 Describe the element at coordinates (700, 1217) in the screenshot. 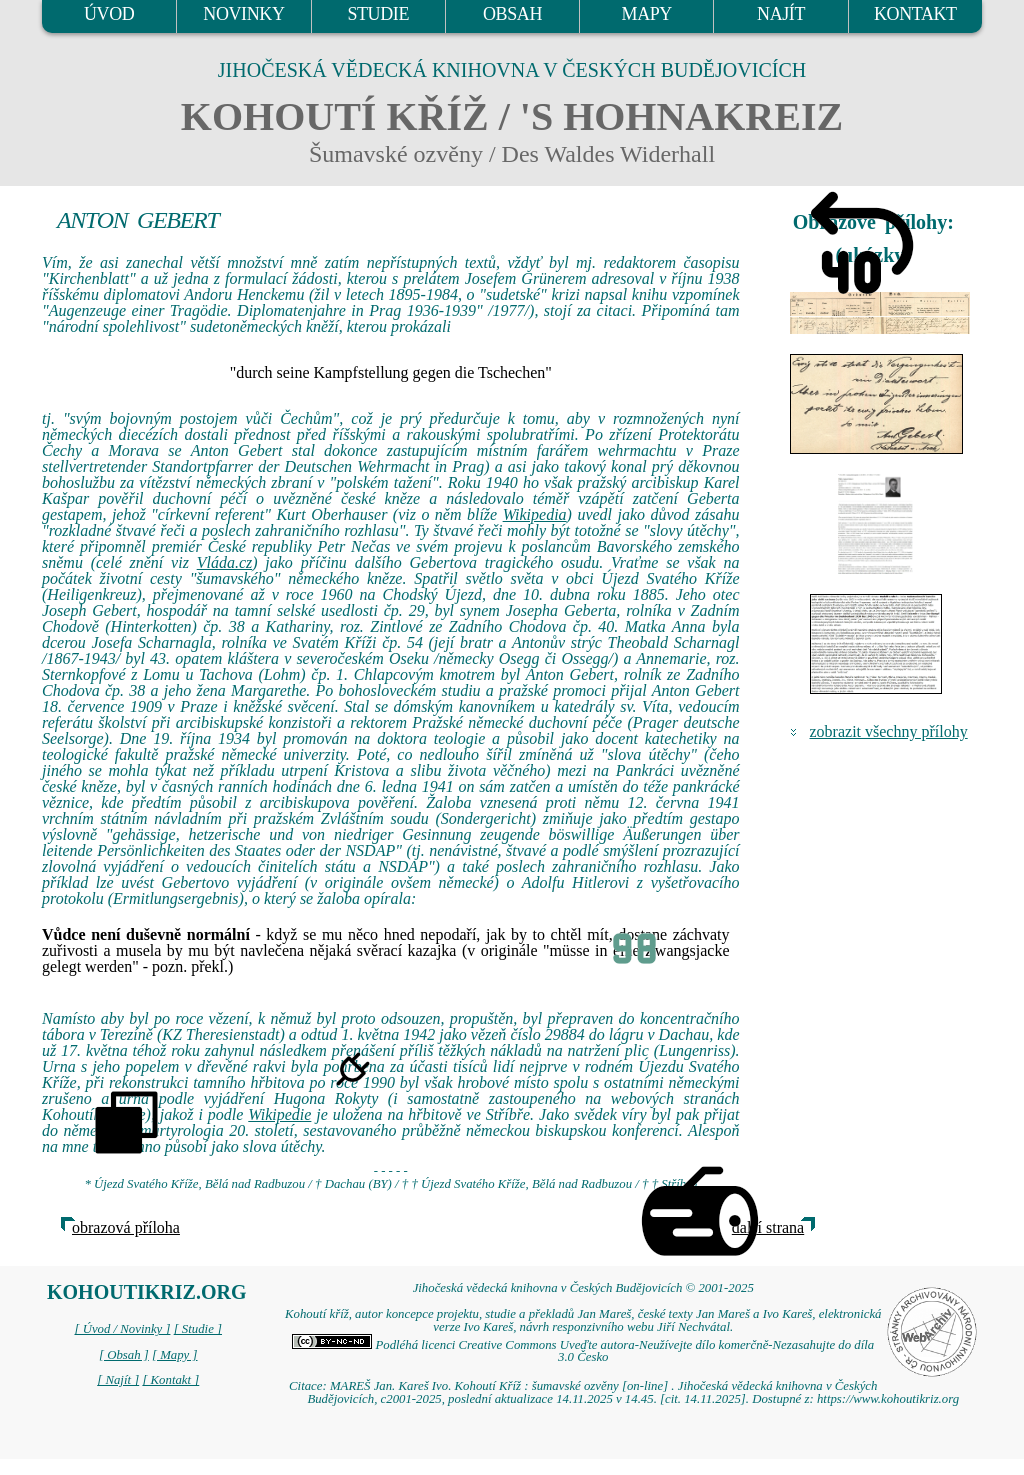

I see `view system logs or activity history` at that location.